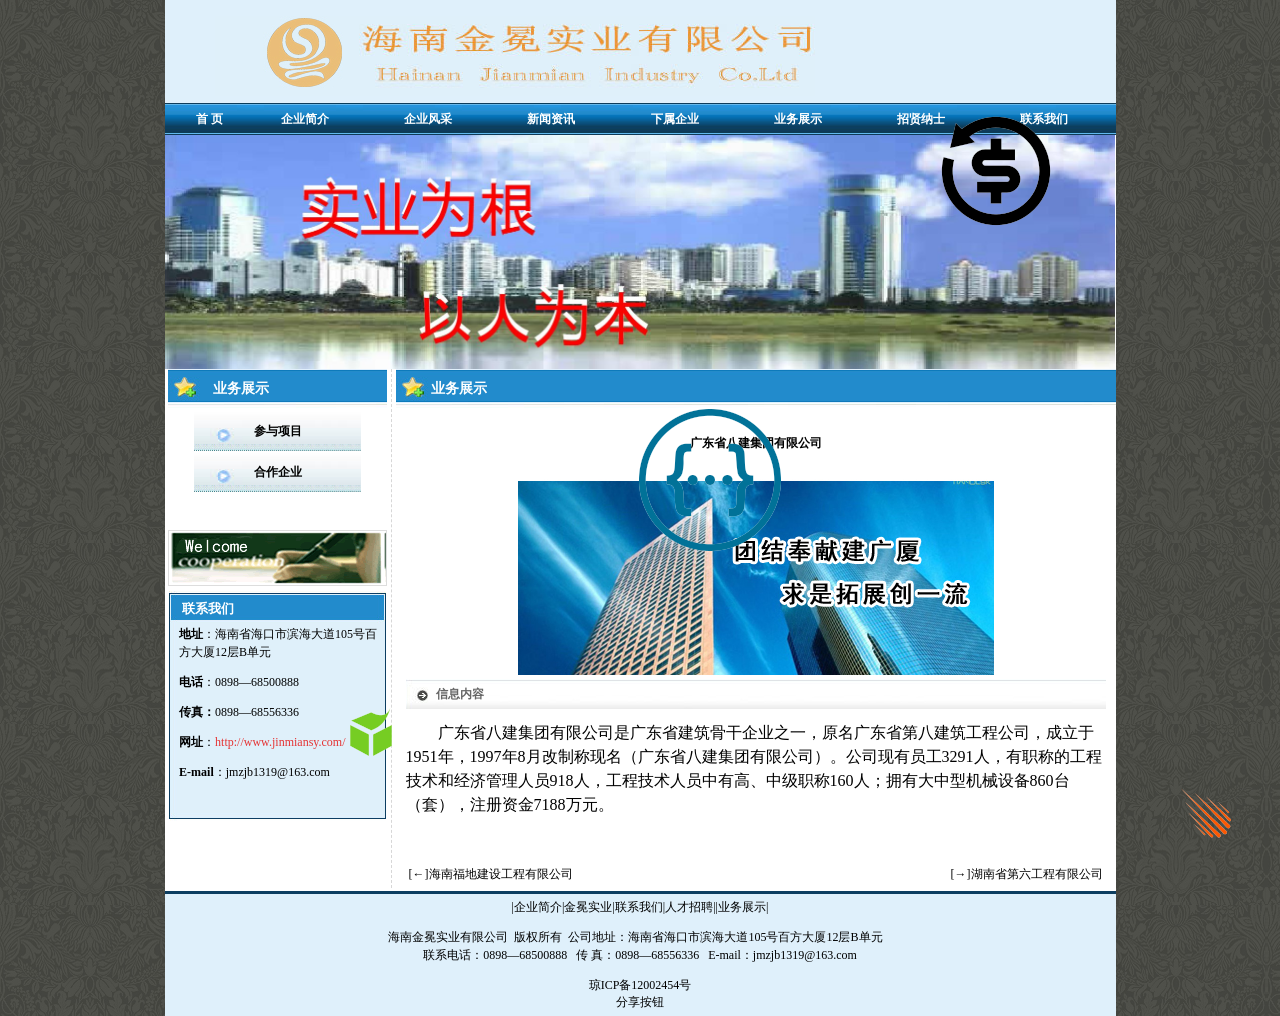 This screenshot has height=1016, width=1280. What do you see at coordinates (1206, 813) in the screenshot?
I see `meteor framework logo` at bounding box center [1206, 813].